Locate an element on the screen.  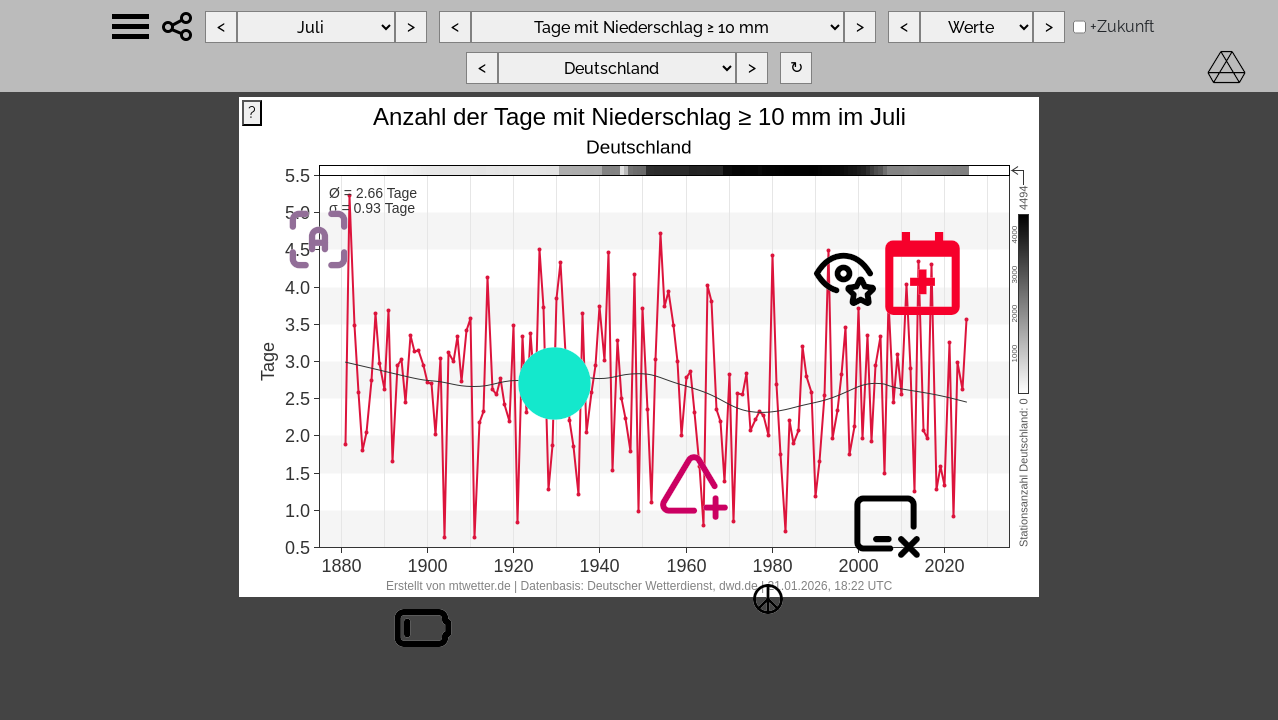
disconnect or remove iPad from horizontal display is located at coordinates (885, 523).